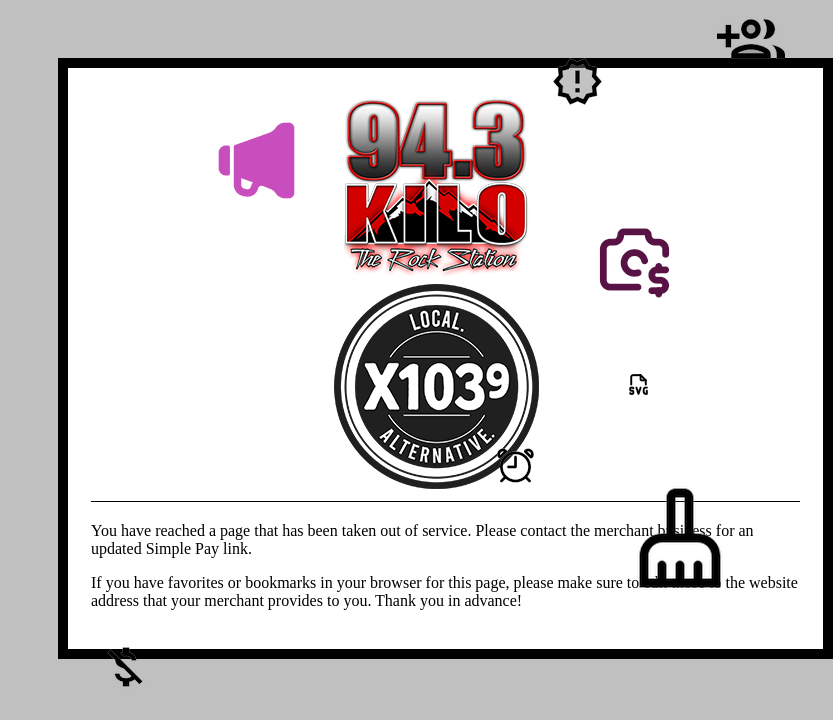  What do you see at coordinates (638, 384) in the screenshot?
I see `indicates an SVG file type` at bounding box center [638, 384].